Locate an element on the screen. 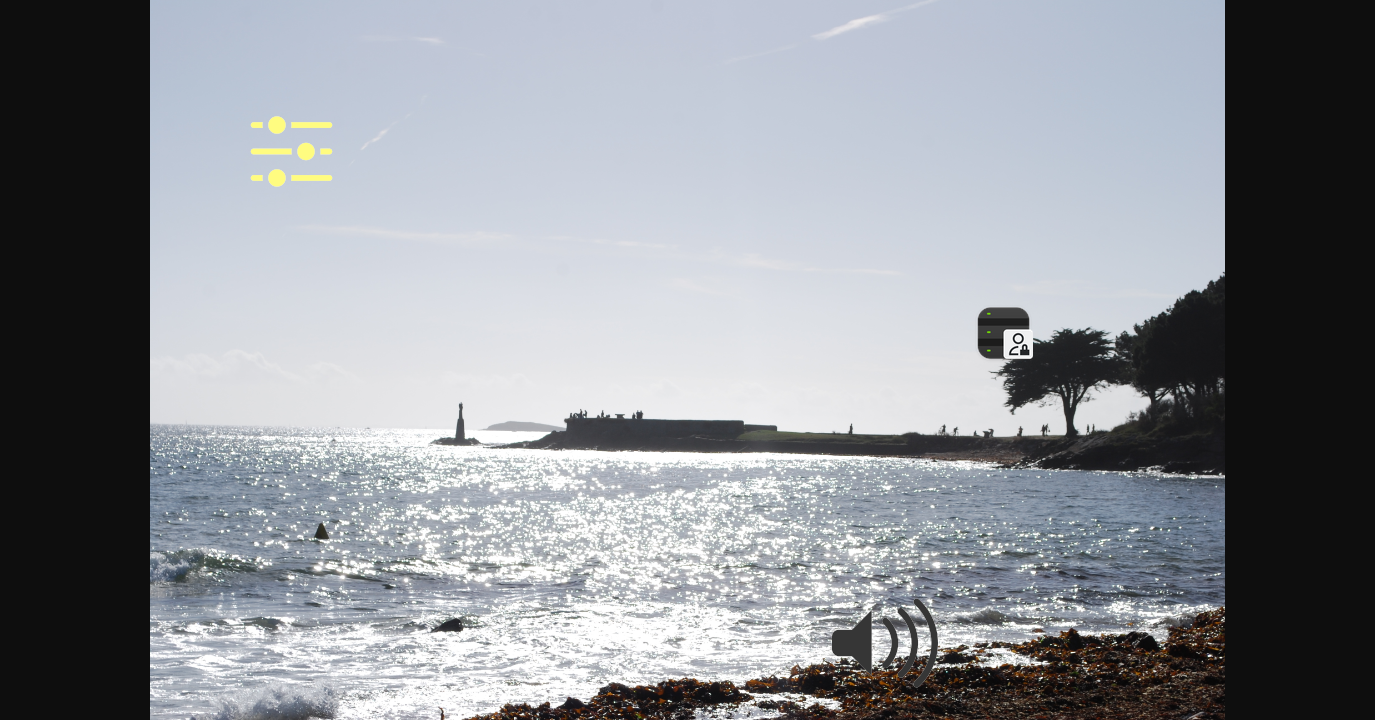  configure NIS (network information service) server settings is located at coordinates (1004, 334).